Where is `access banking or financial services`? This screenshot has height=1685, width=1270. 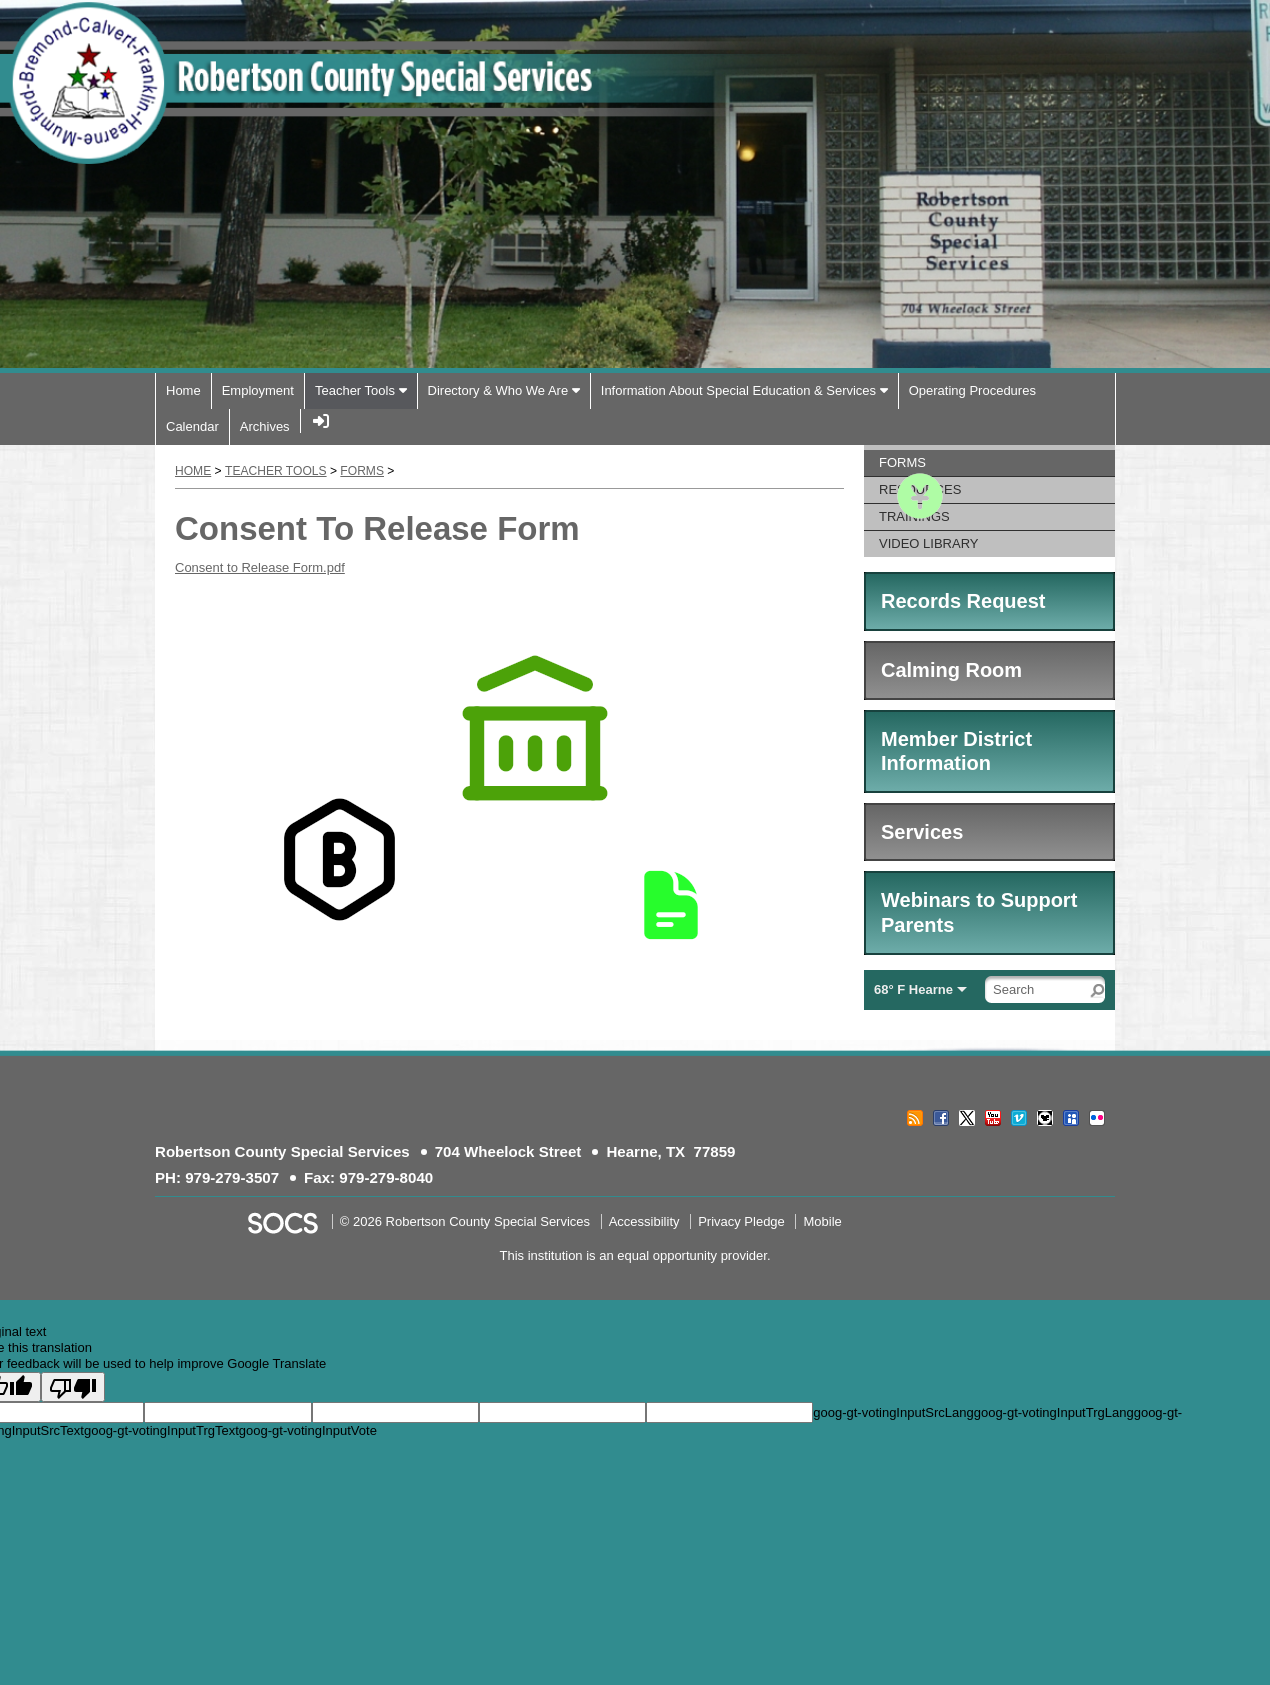 access banking or financial services is located at coordinates (535, 728).